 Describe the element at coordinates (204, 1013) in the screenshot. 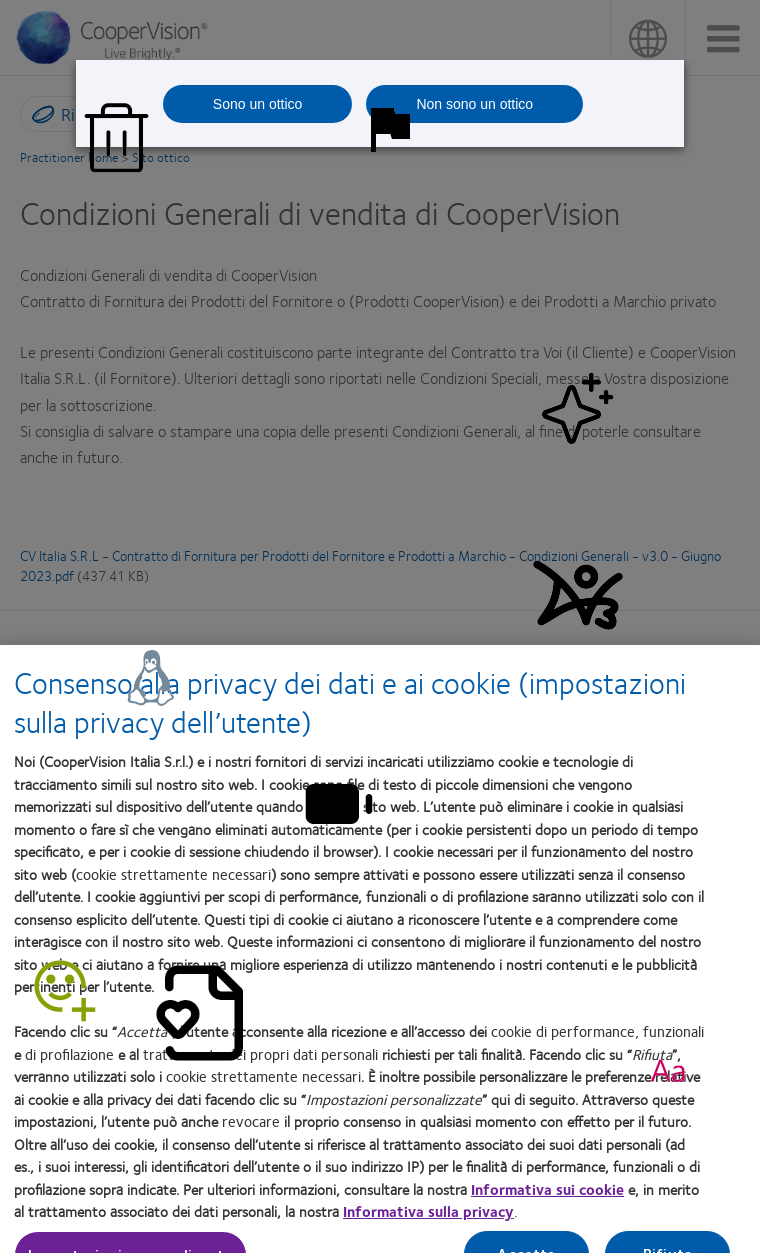

I see `add file to favorites` at that location.